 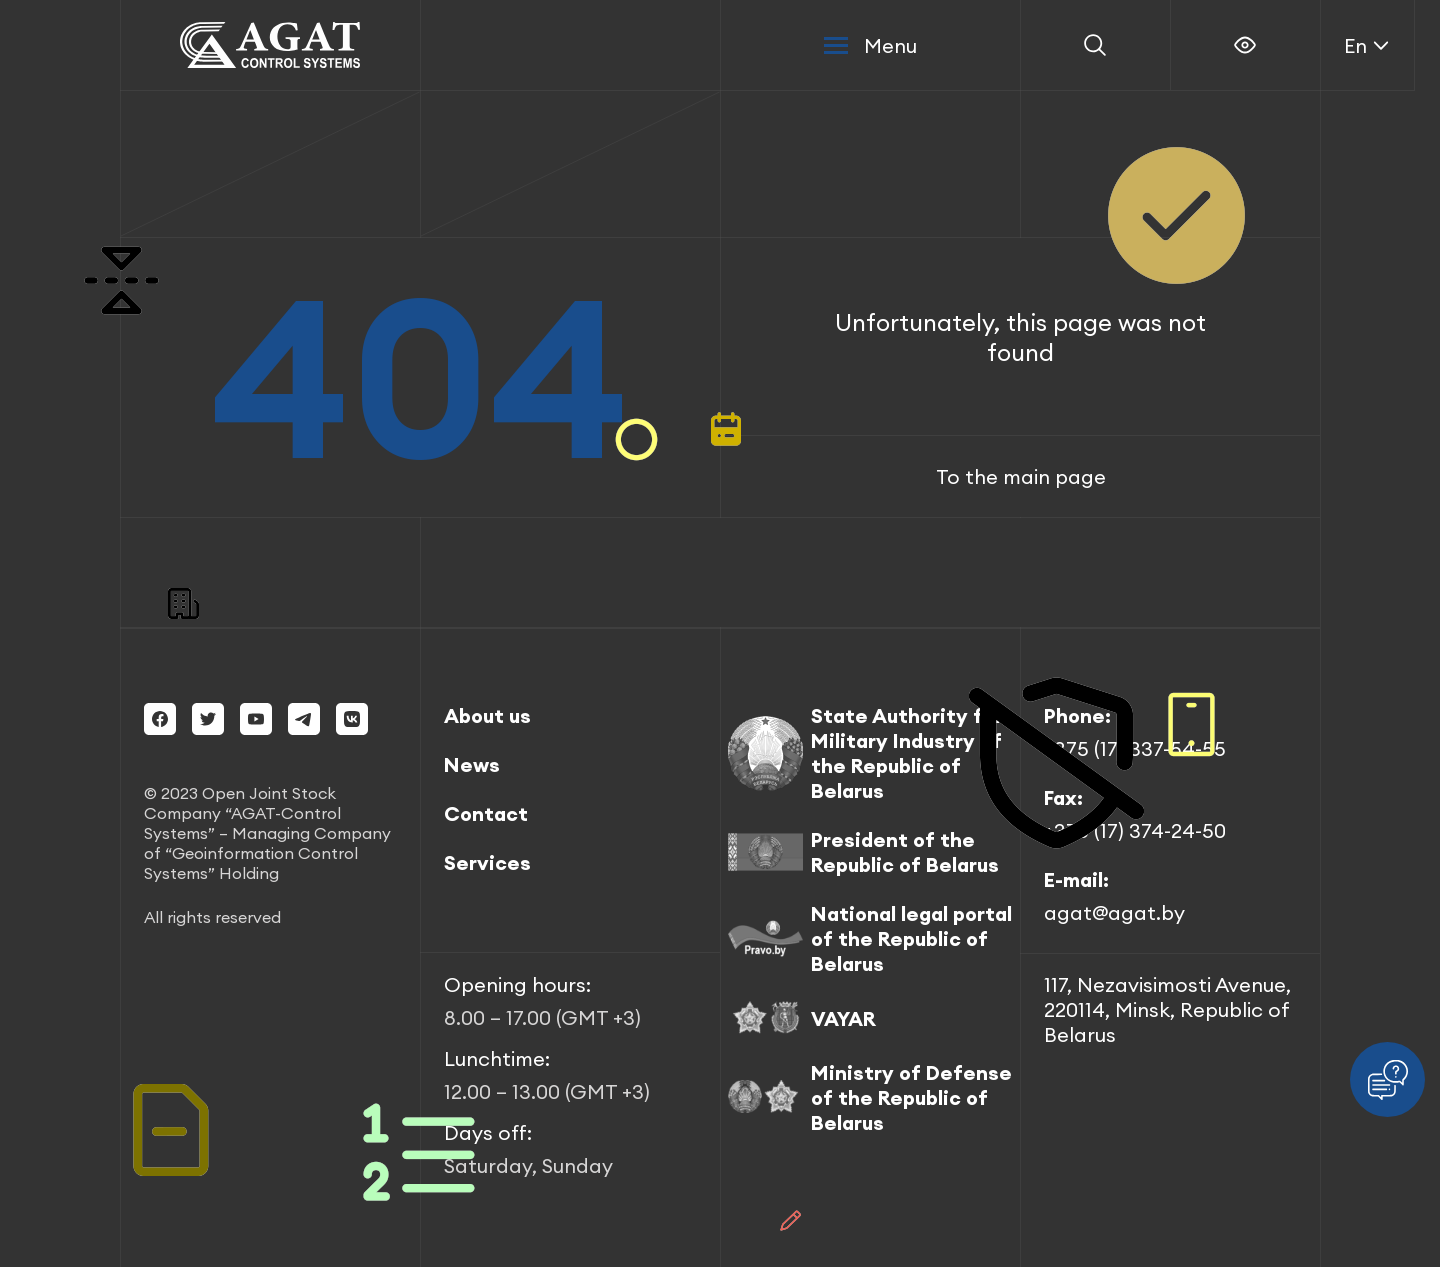 I want to click on view organization settings, so click(x=183, y=603).